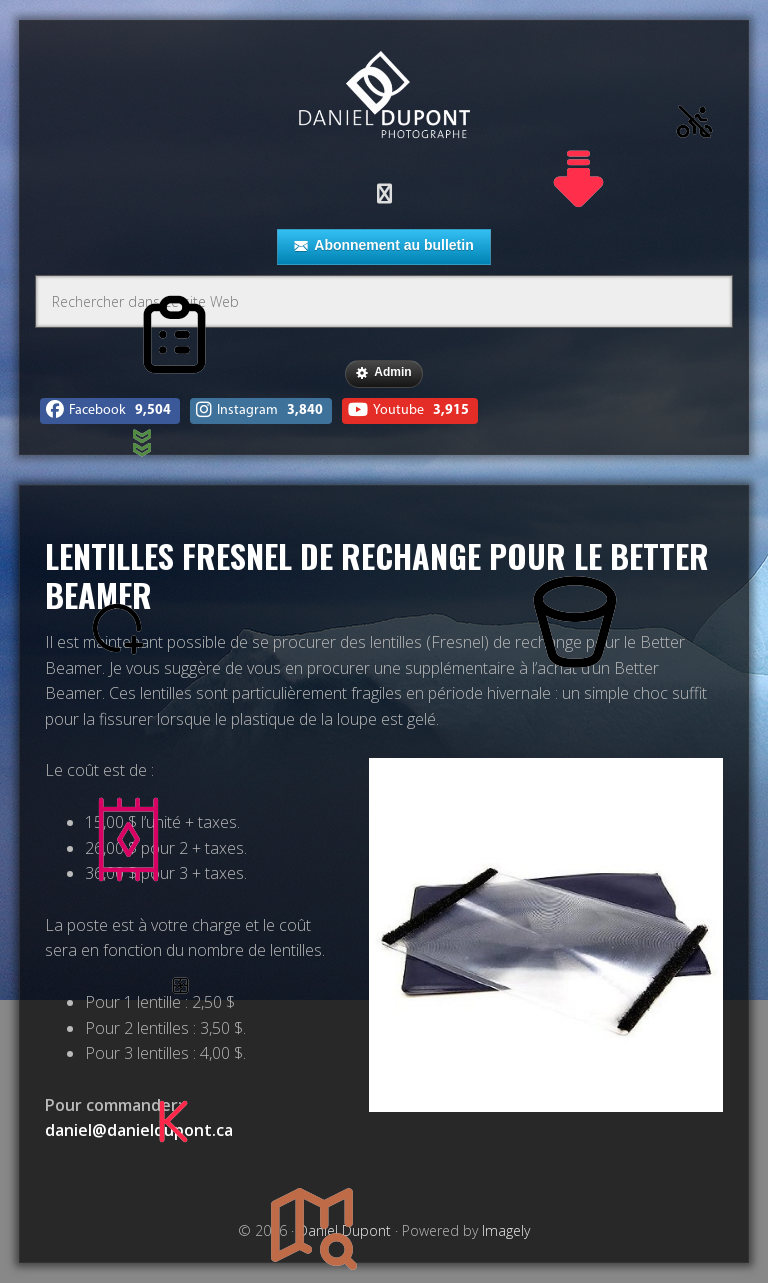  Describe the element at coordinates (173, 1121) in the screenshot. I see `alphabetical sorting or navigation shortcut for letter K` at that location.